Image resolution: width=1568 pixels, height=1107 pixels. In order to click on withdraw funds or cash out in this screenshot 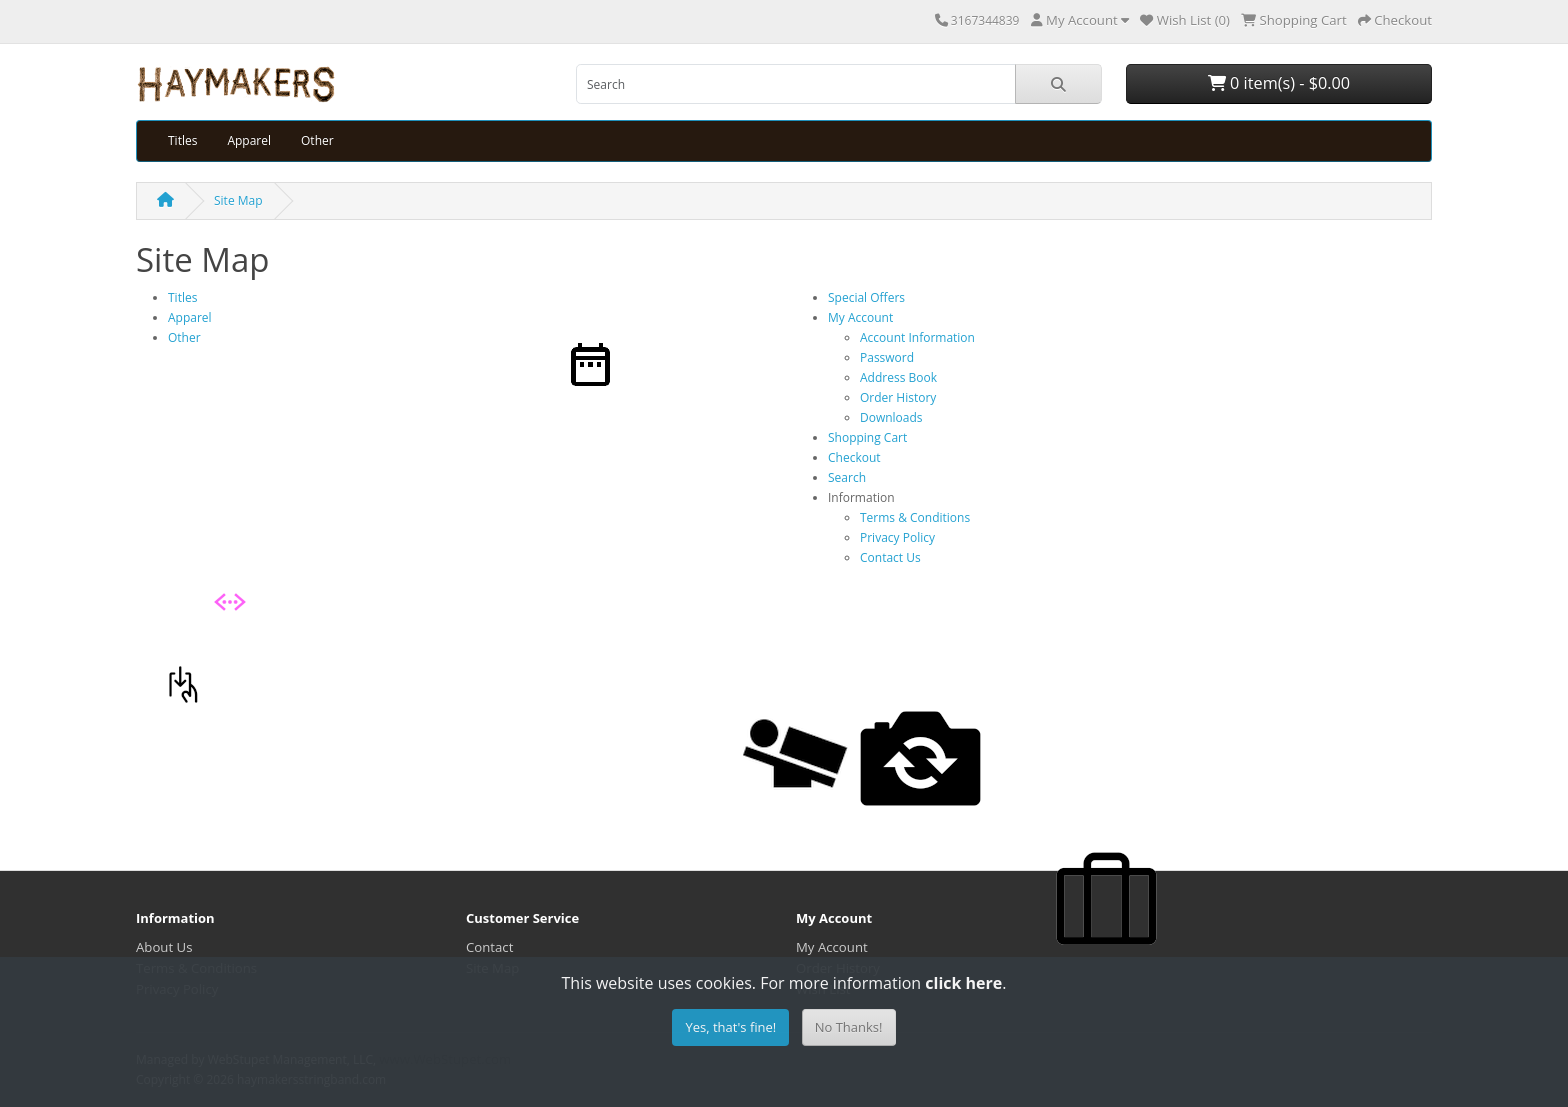, I will do `click(181, 684)`.